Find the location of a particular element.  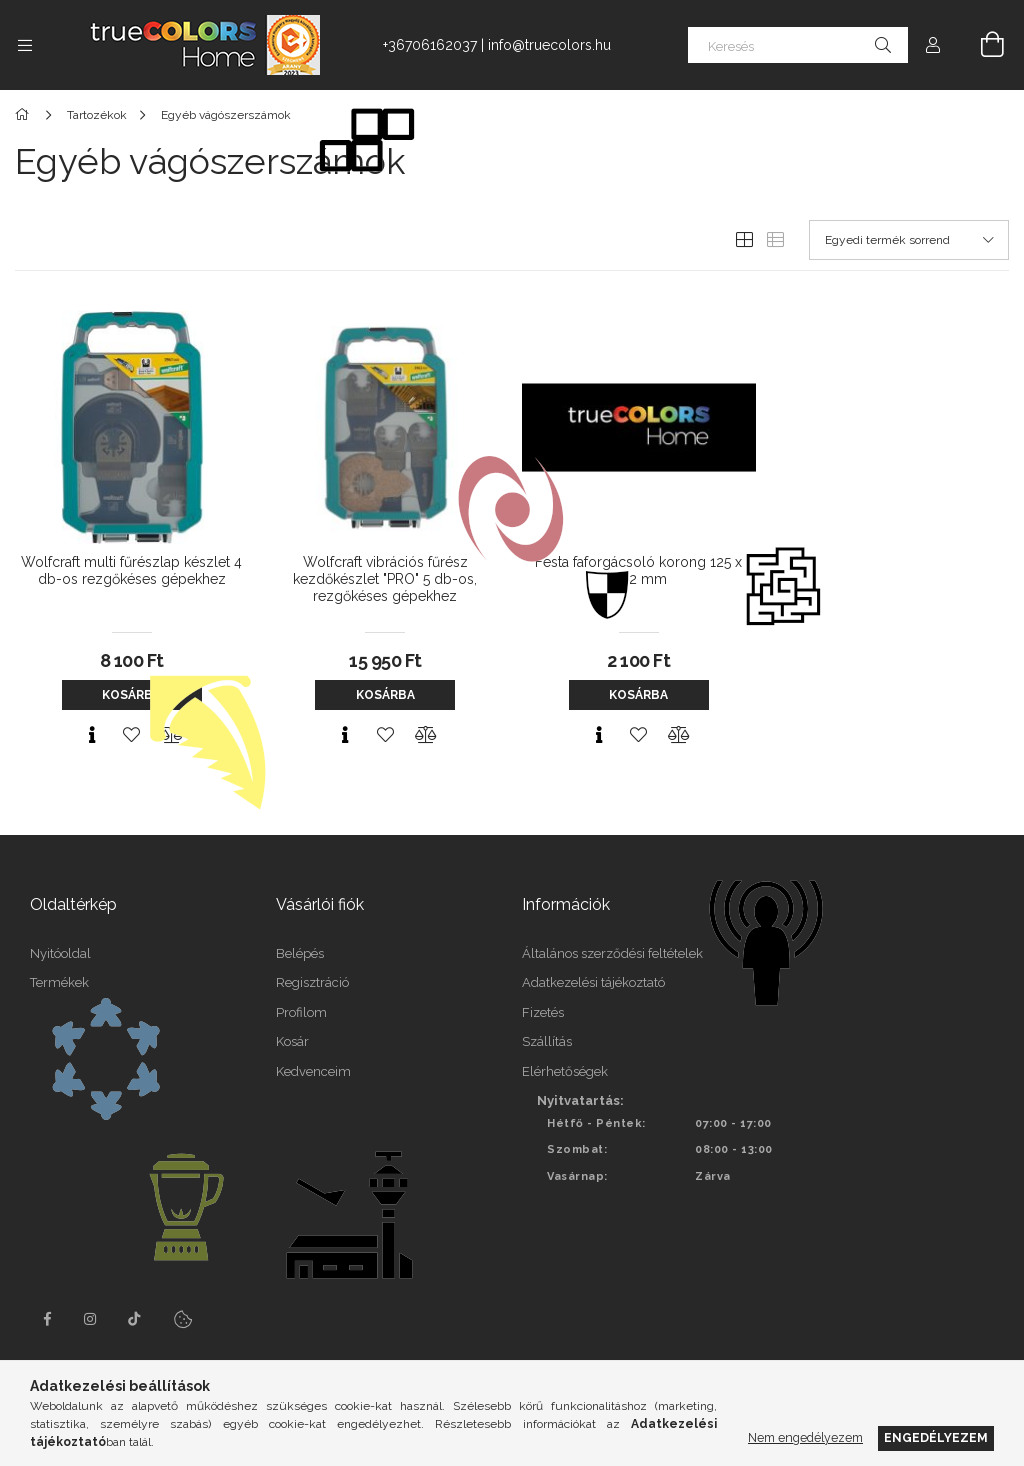

activate focus or concentration mode is located at coordinates (510, 510).